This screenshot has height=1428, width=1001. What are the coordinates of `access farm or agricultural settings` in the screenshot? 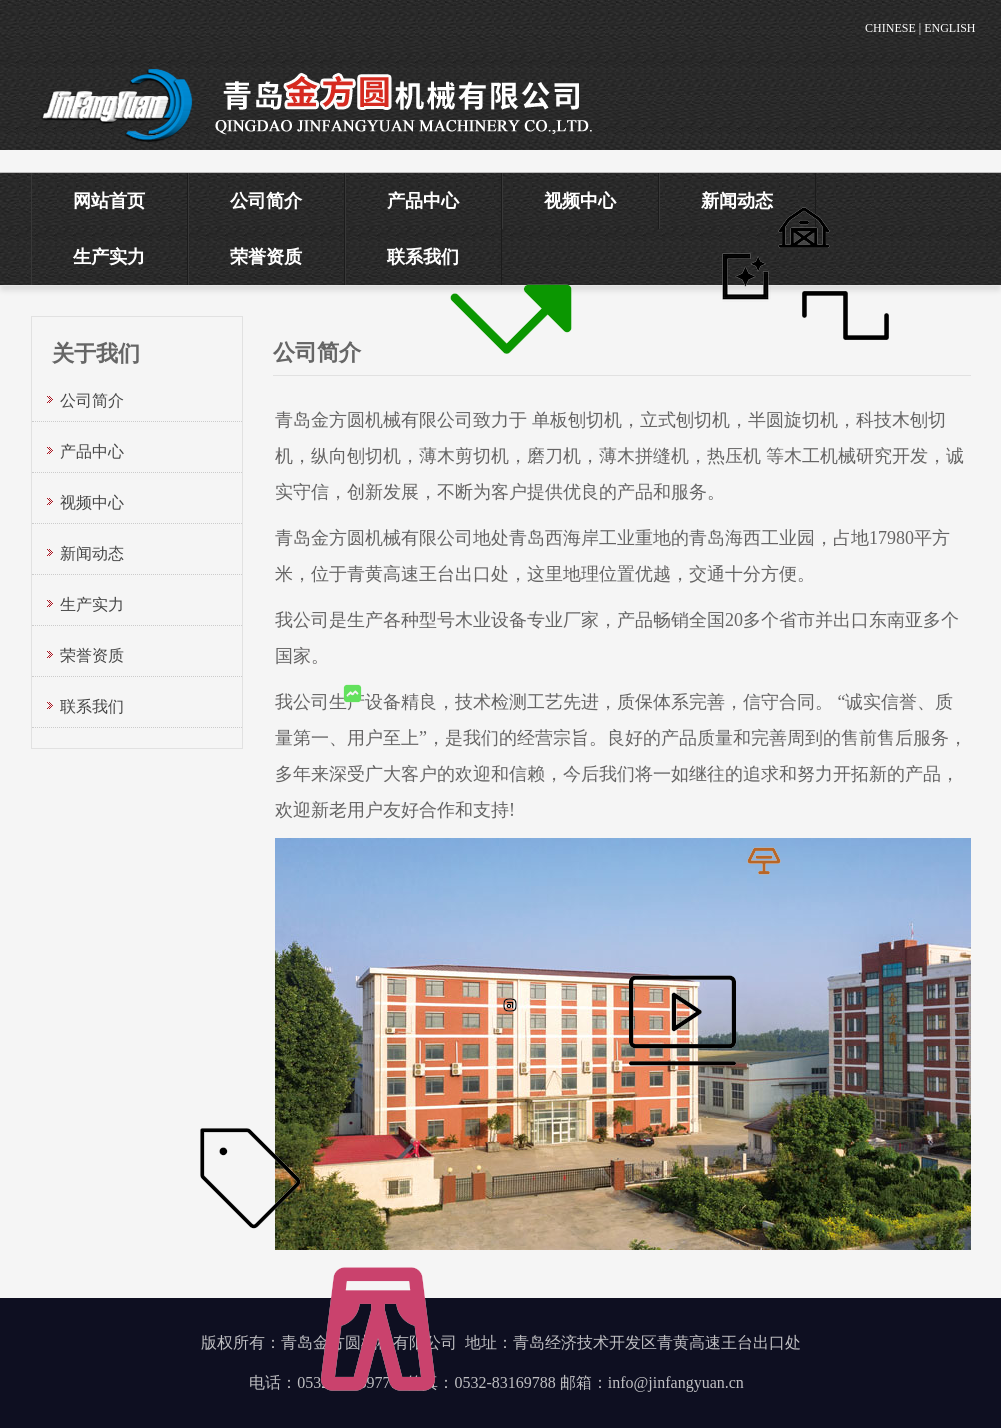 It's located at (804, 231).